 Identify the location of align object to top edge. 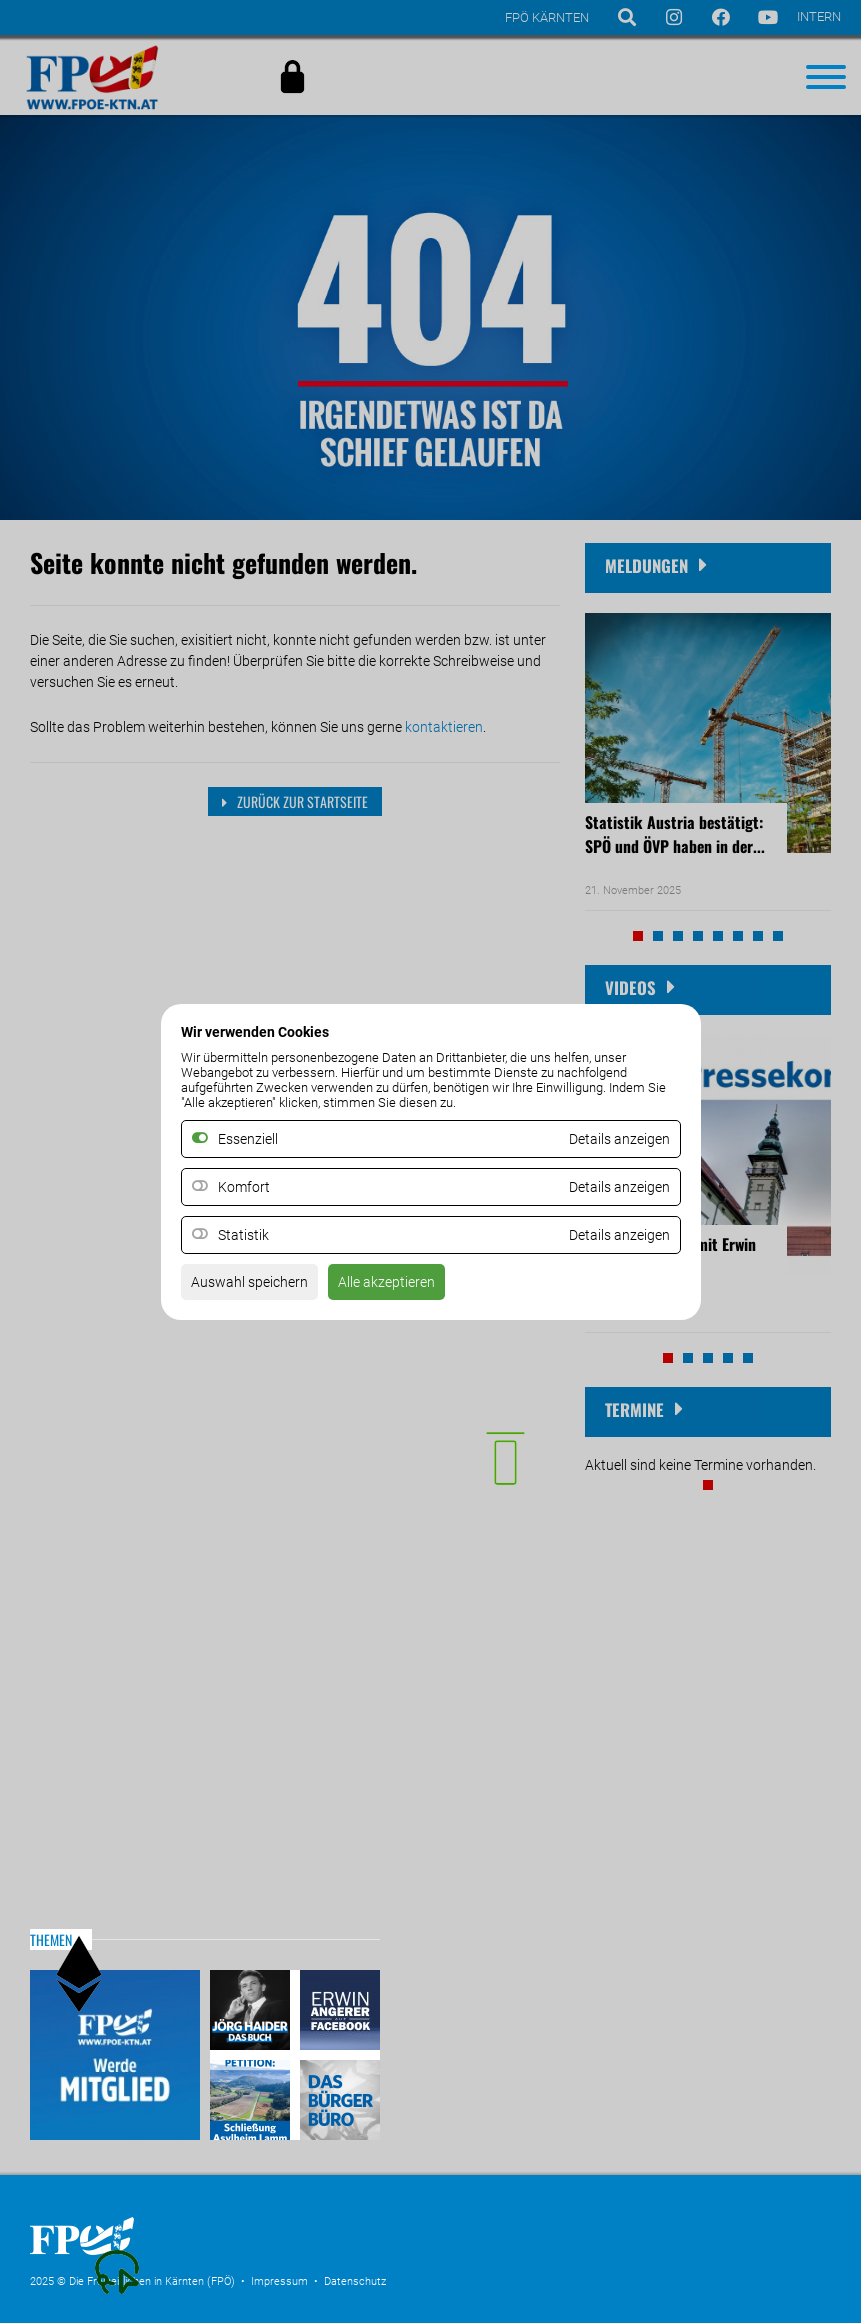
(505, 1457).